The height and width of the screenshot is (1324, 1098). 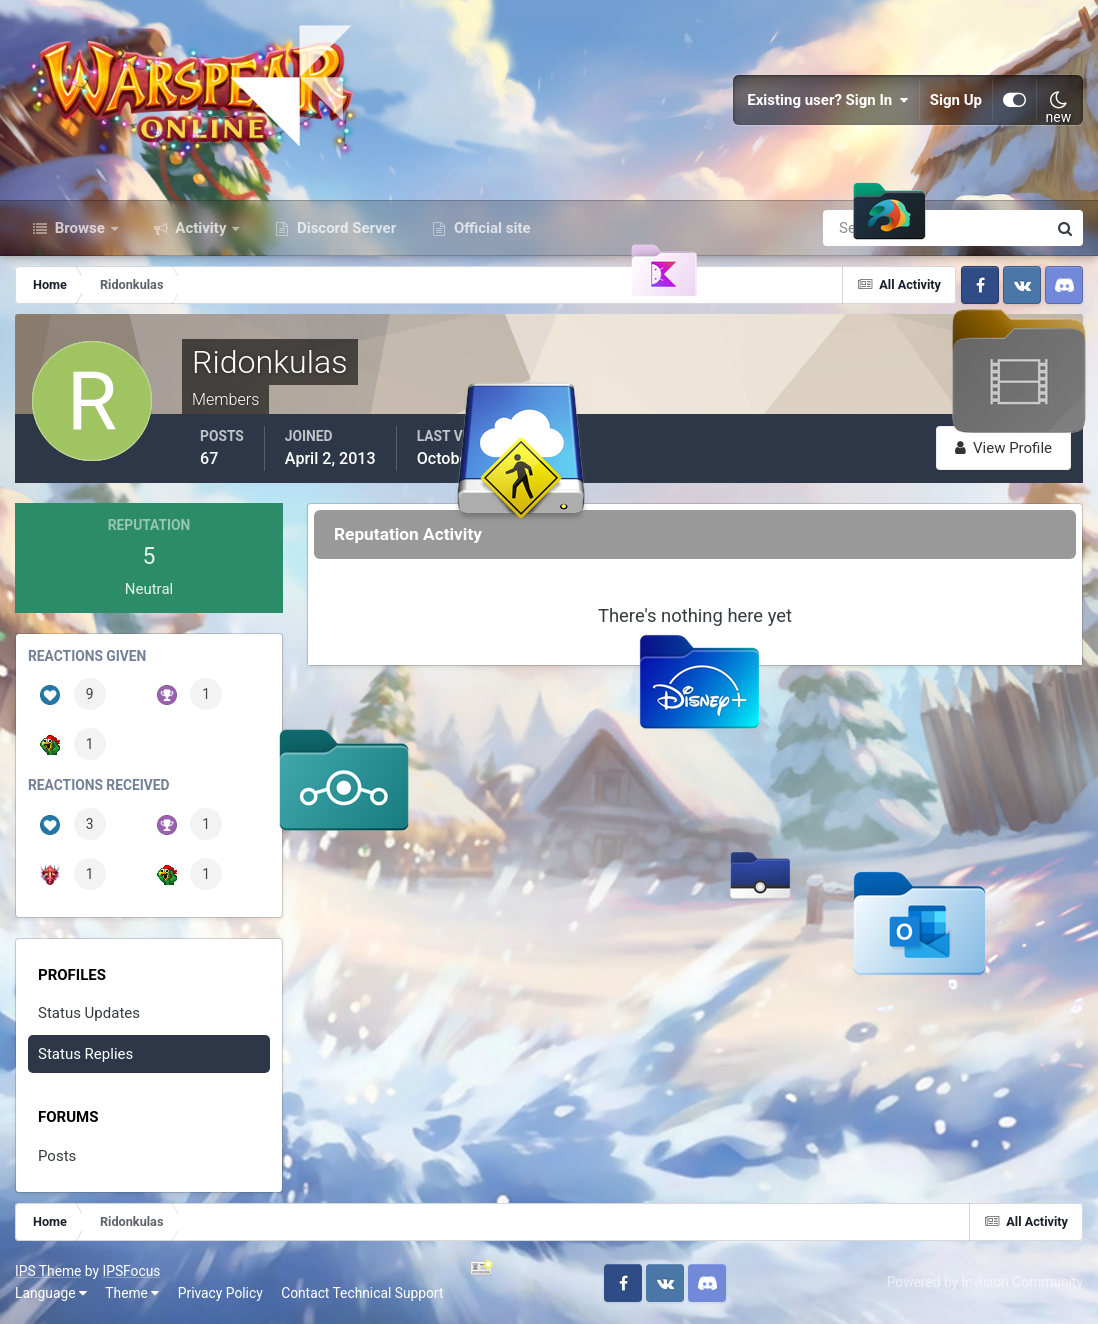 What do you see at coordinates (1019, 371) in the screenshot?
I see `open your videos folder` at bounding box center [1019, 371].